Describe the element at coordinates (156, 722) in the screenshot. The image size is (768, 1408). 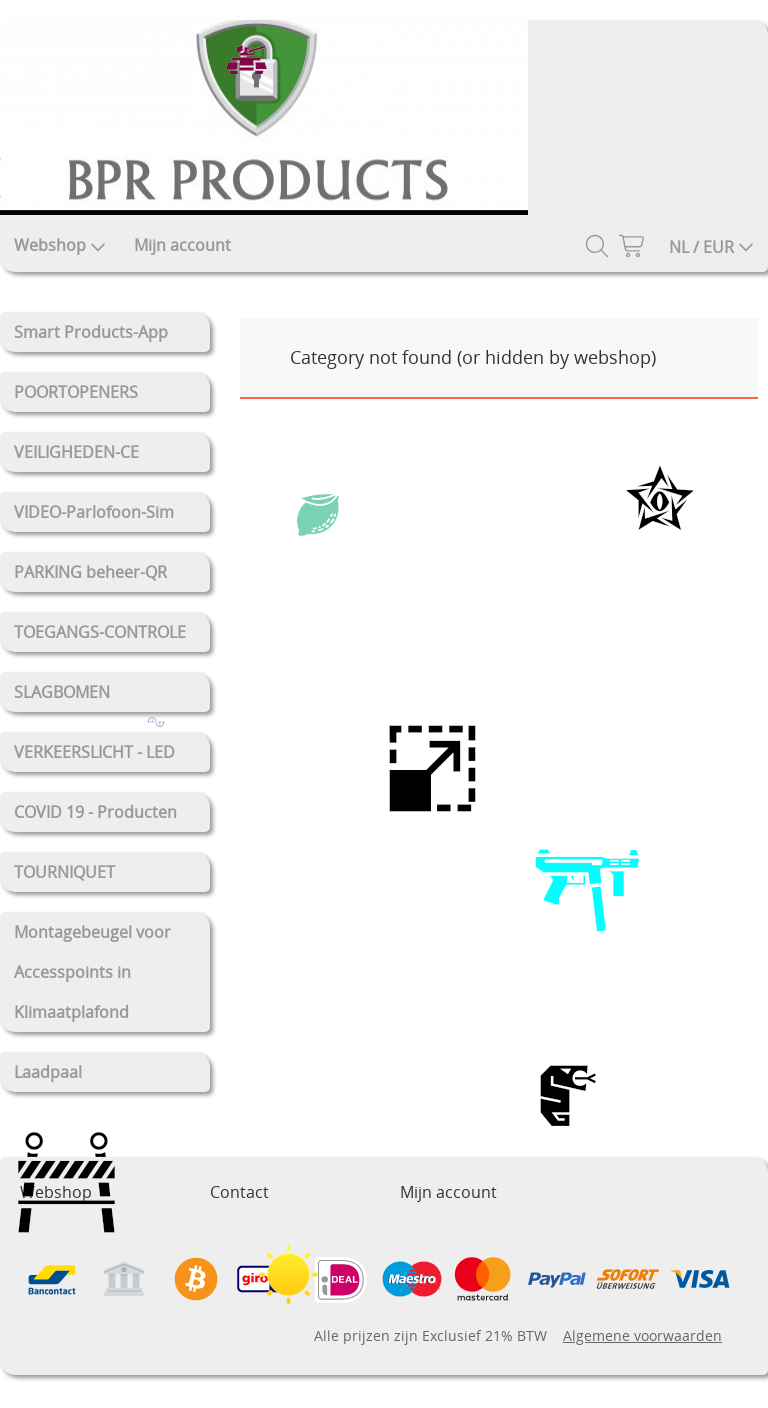
I see `view diagram or flowchart` at that location.